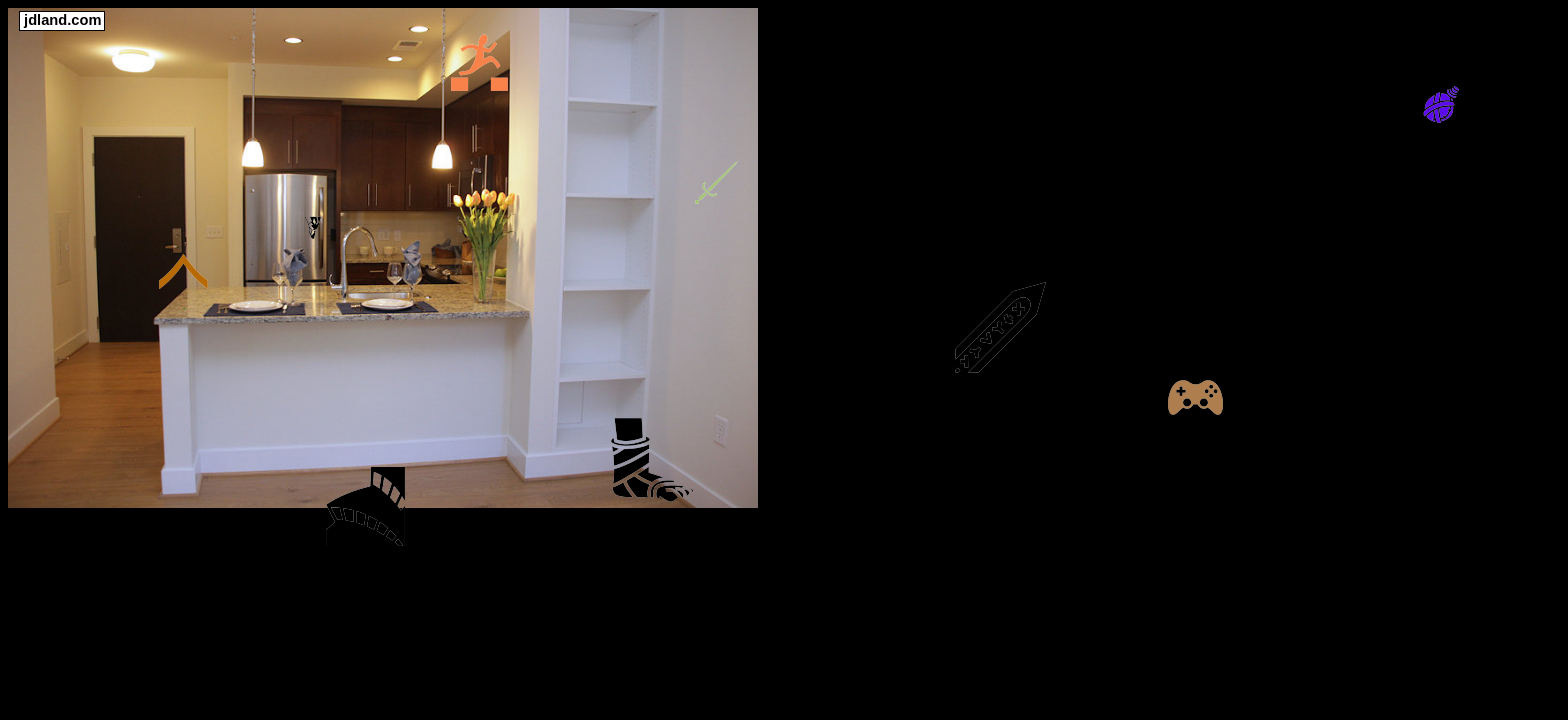 The height and width of the screenshot is (720, 1568). What do you see at coordinates (313, 228) in the screenshot?
I see `indicates cave or underground environment in game` at bounding box center [313, 228].